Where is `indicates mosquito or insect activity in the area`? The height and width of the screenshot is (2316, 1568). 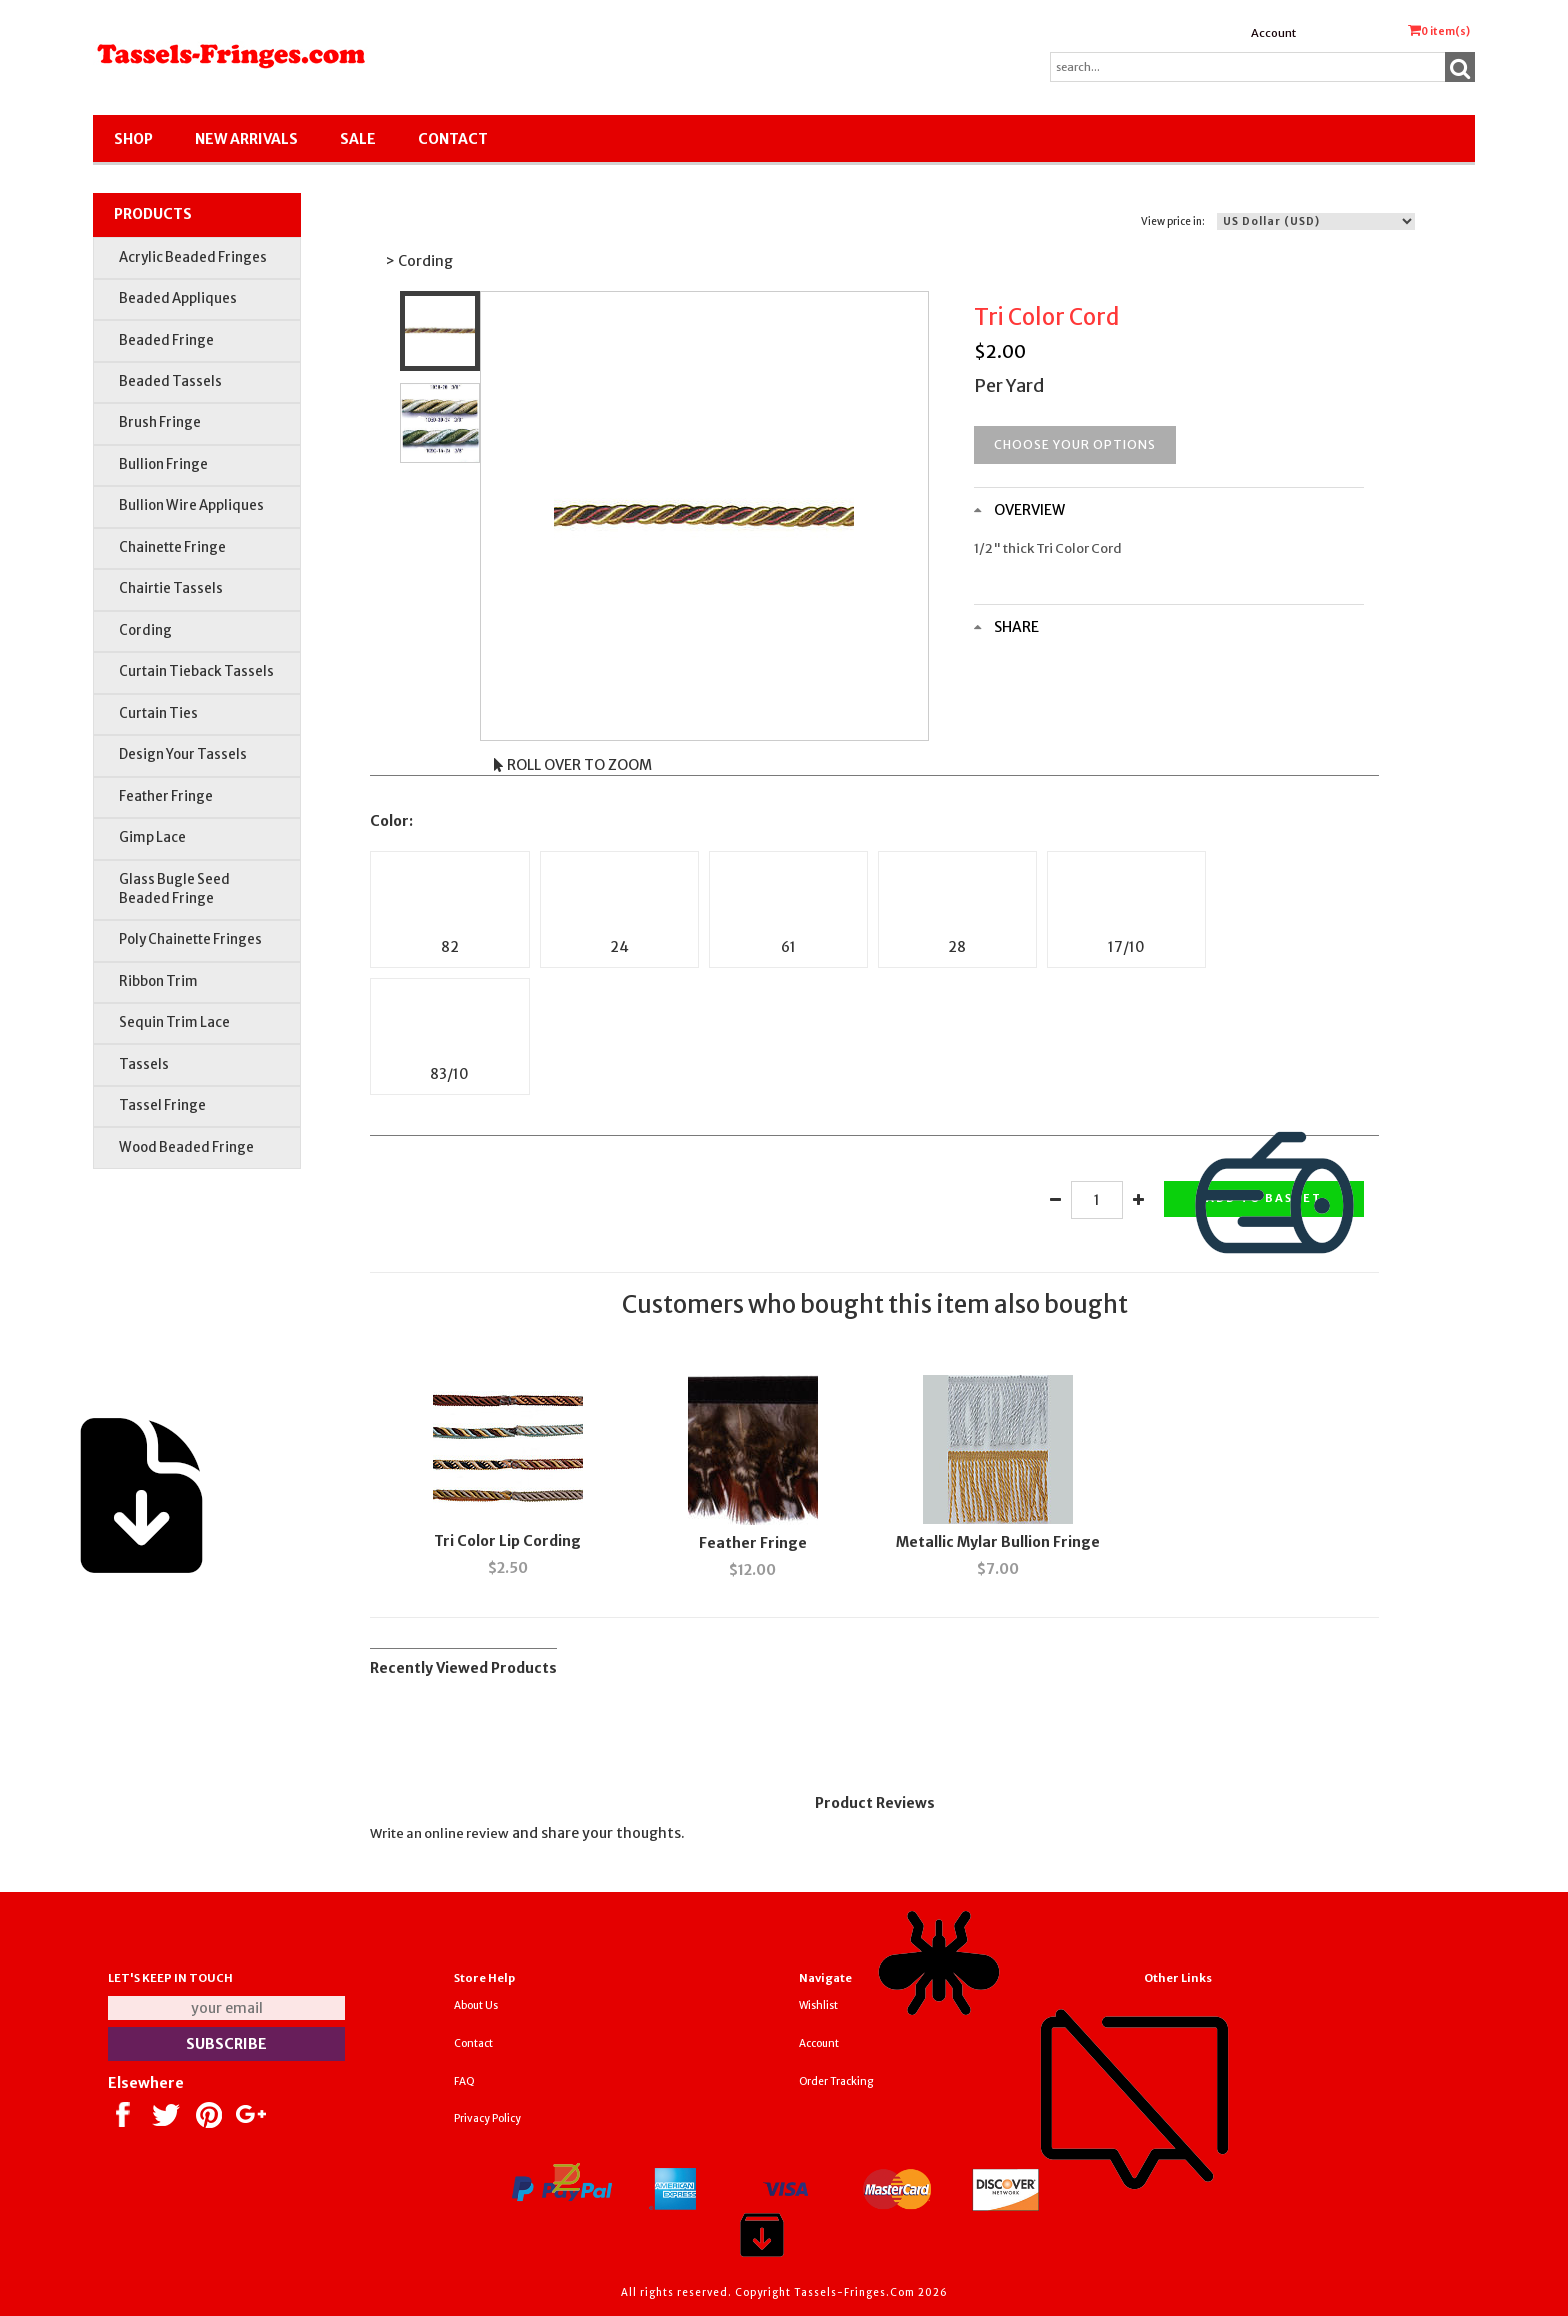 indicates mosquito or insect activity in the area is located at coordinates (939, 1963).